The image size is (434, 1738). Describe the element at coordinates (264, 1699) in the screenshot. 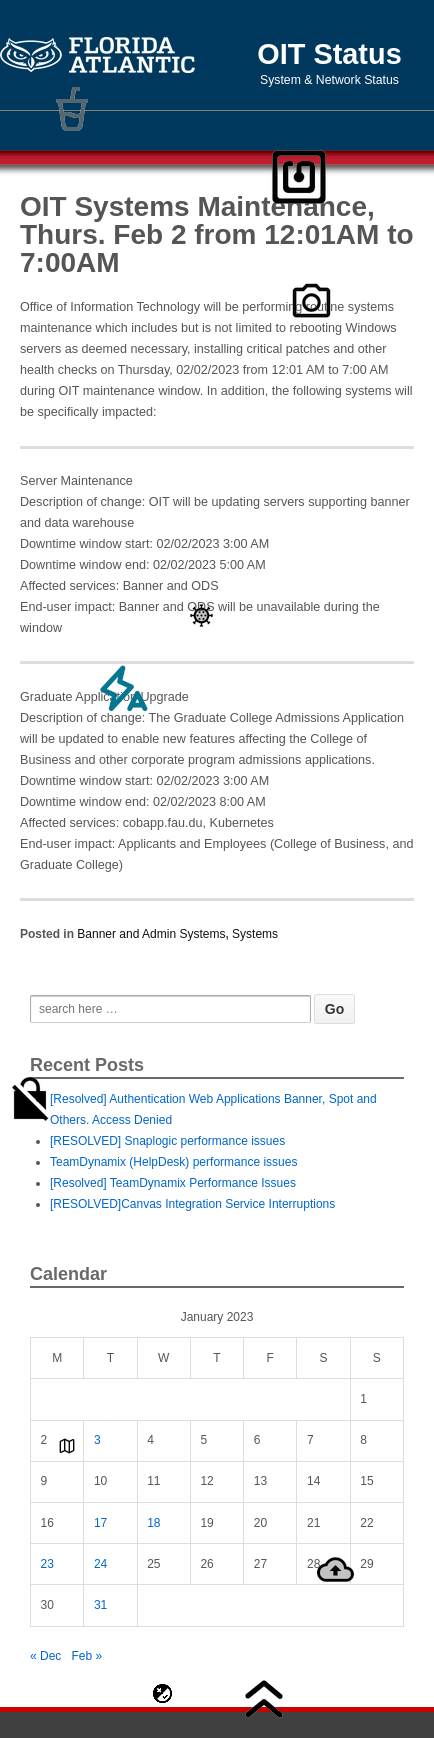

I see `scroll to top of page` at that location.